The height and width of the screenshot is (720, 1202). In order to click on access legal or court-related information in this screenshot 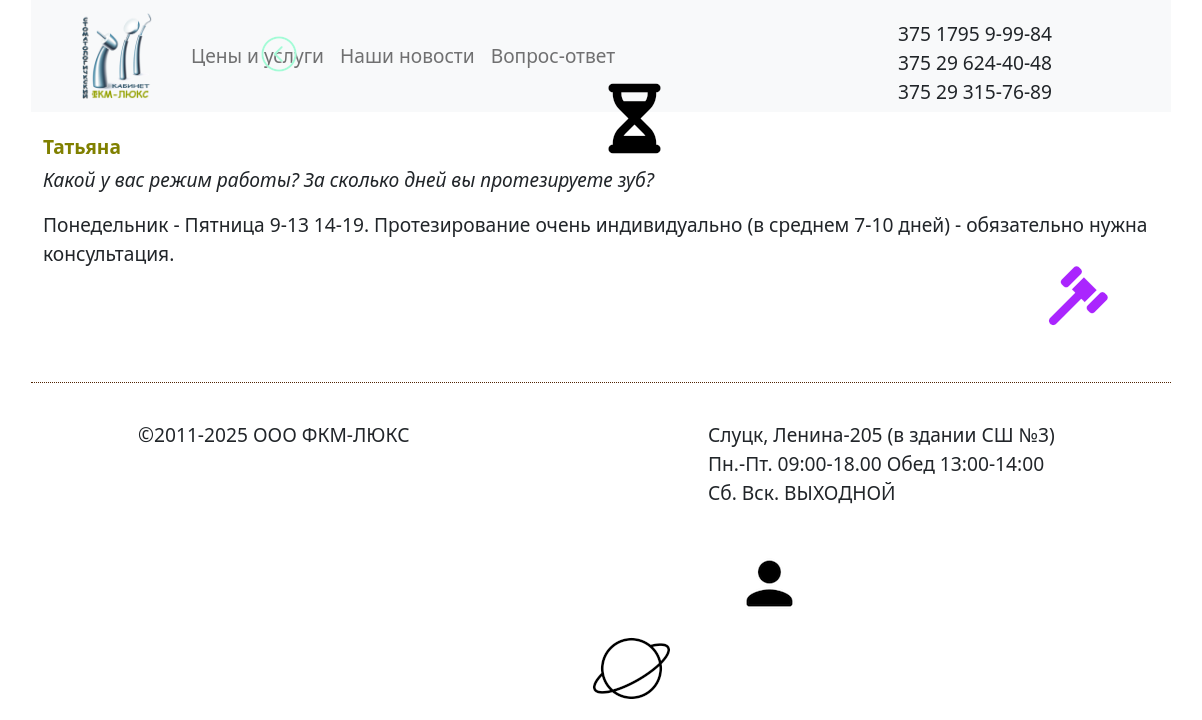, I will do `click(1076, 297)`.